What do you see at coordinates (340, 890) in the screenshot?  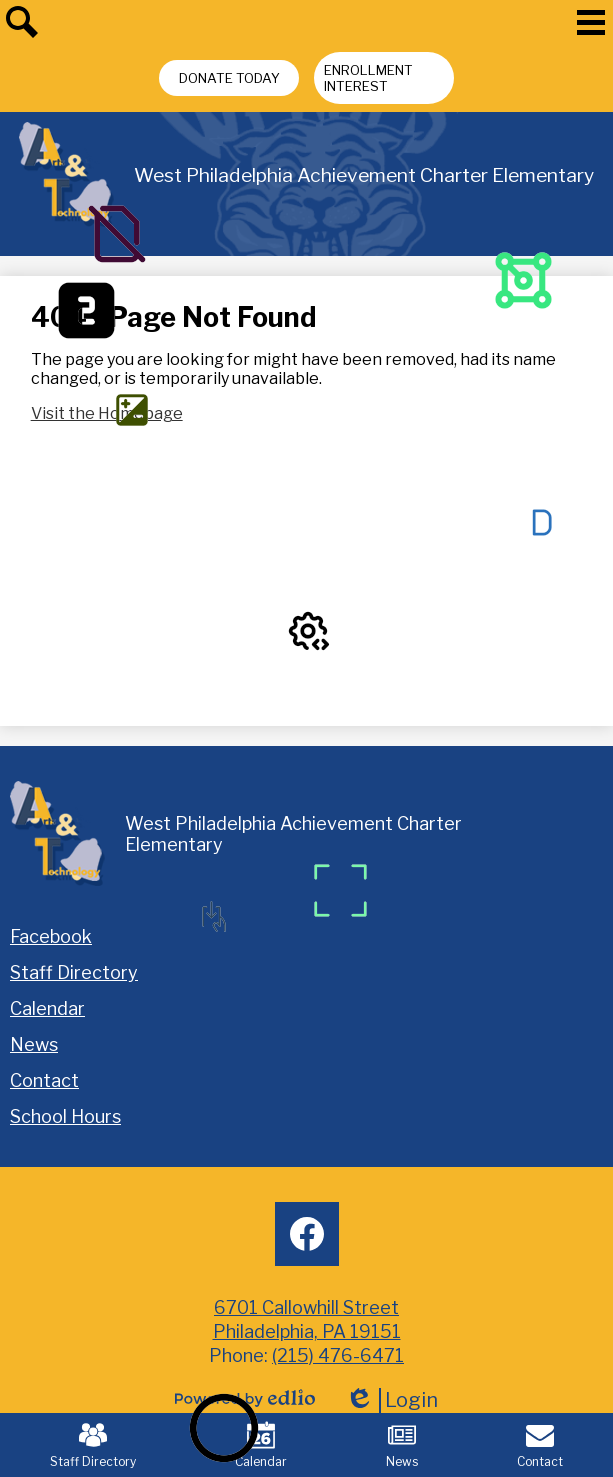 I see `expand to fullscreen mode` at bounding box center [340, 890].